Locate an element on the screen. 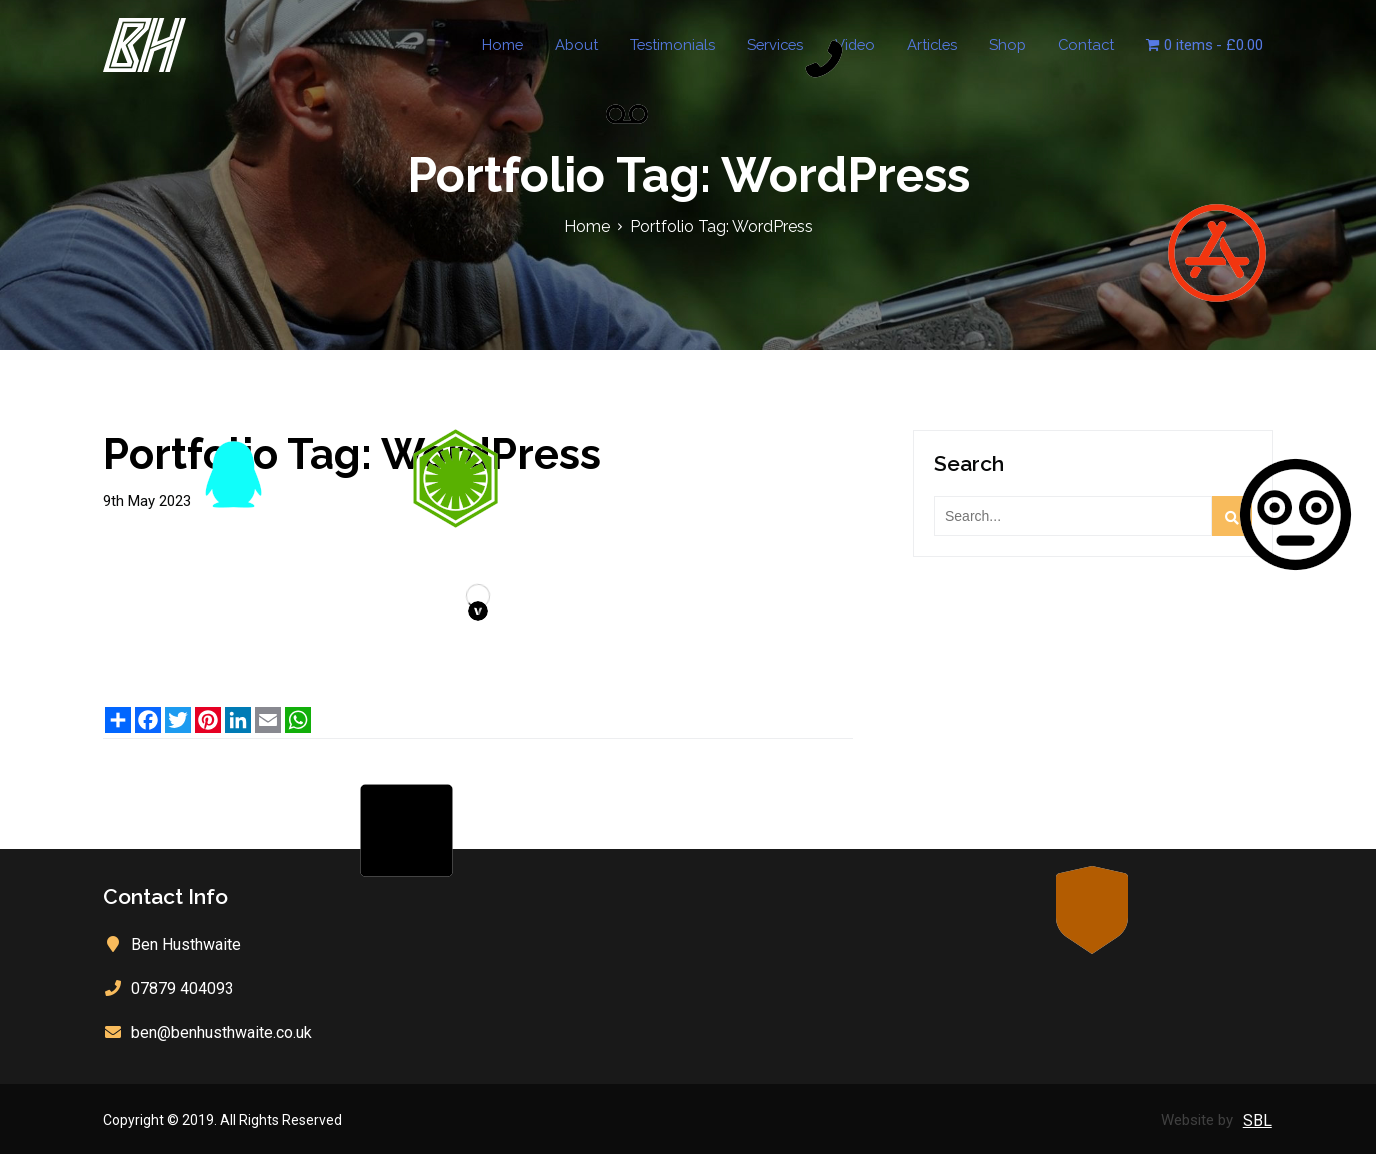 The height and width of the screenshot is (1154, 1376). make a phone call is located at coordinates (824, 59).